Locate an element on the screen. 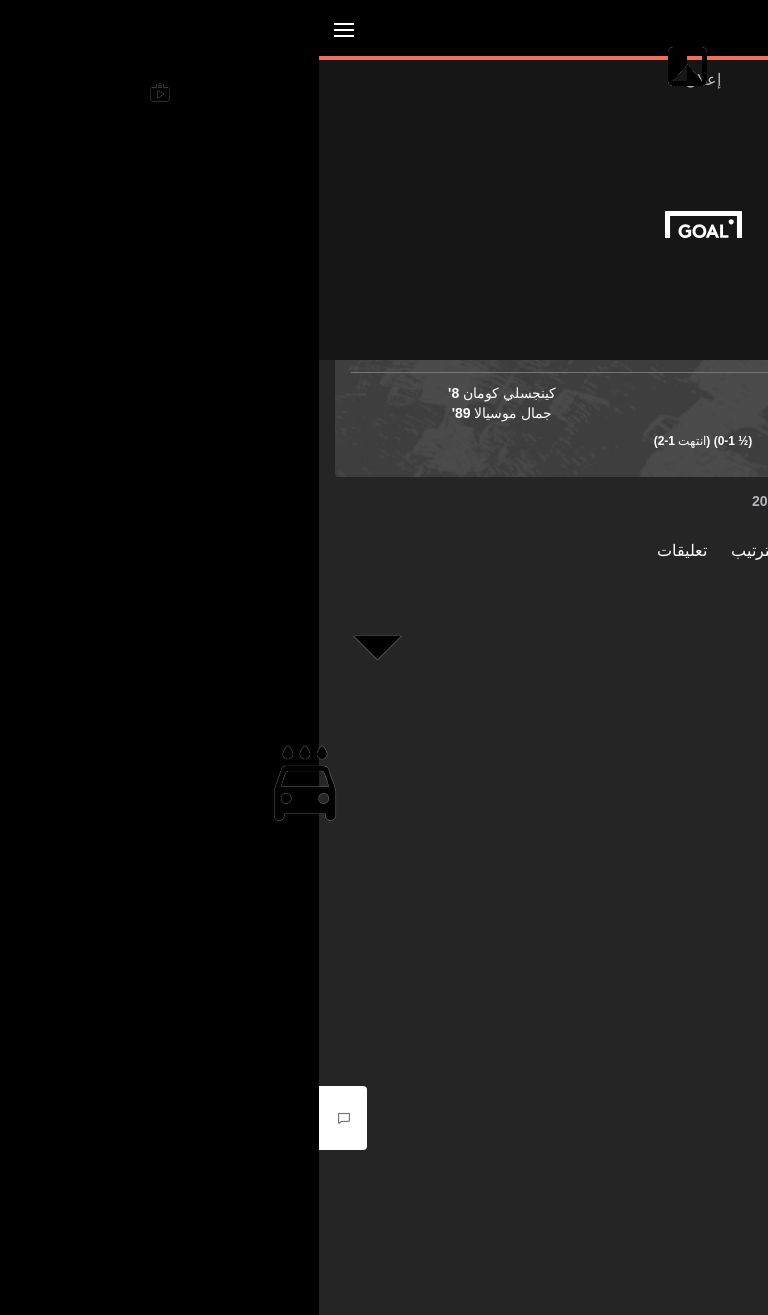  open the app store or marketplace is located at coordinates (160, 93).